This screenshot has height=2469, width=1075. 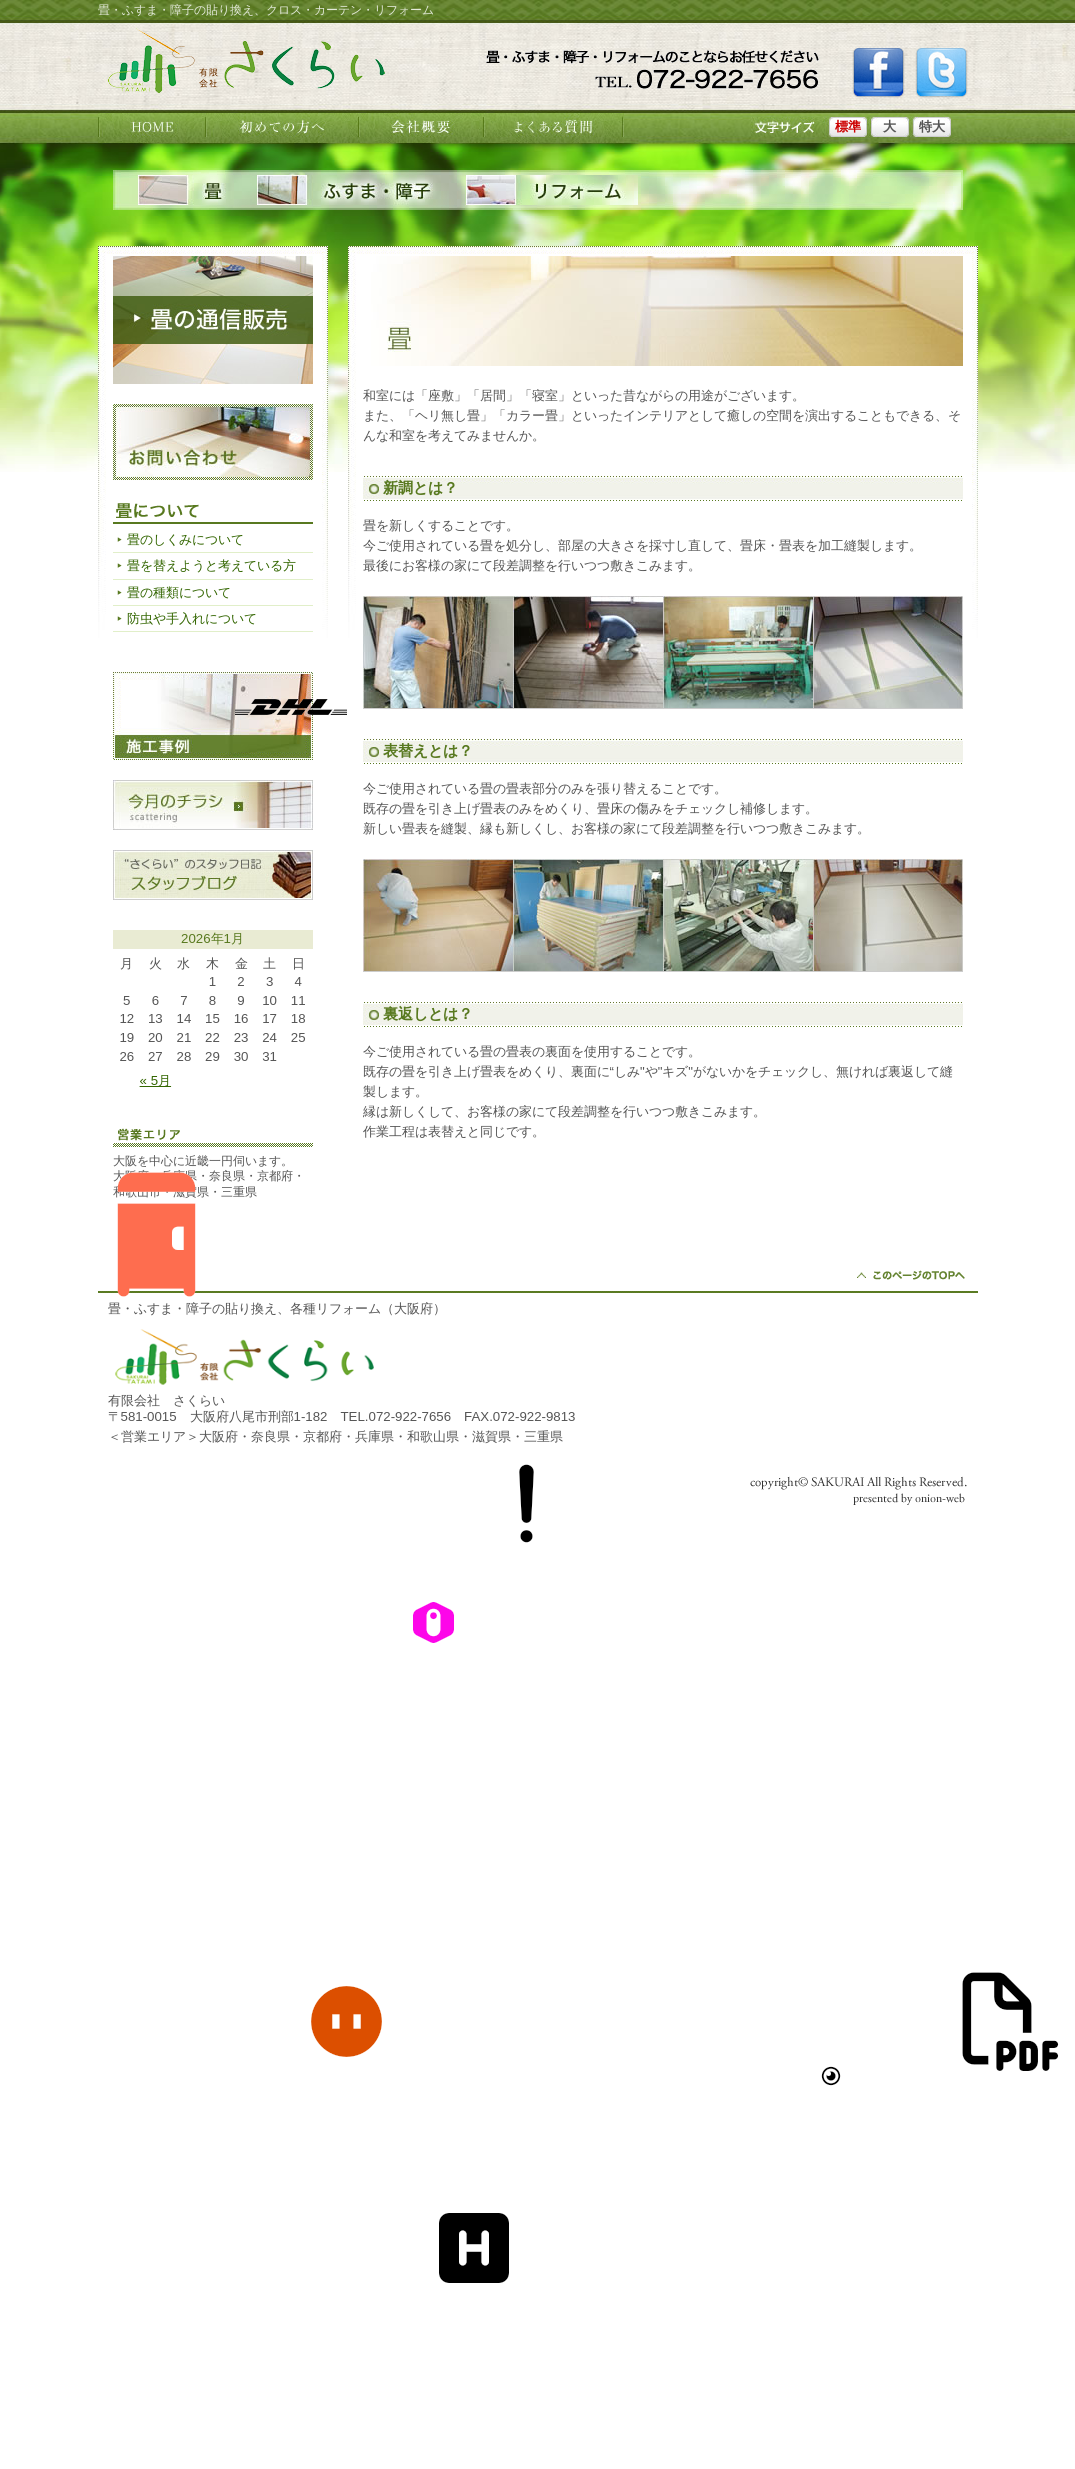 What do you see at coordinates (526, 1503) in the screenshot?
I see `indicates a warning or alert requiring attention` at bounding box center [526, 1503].